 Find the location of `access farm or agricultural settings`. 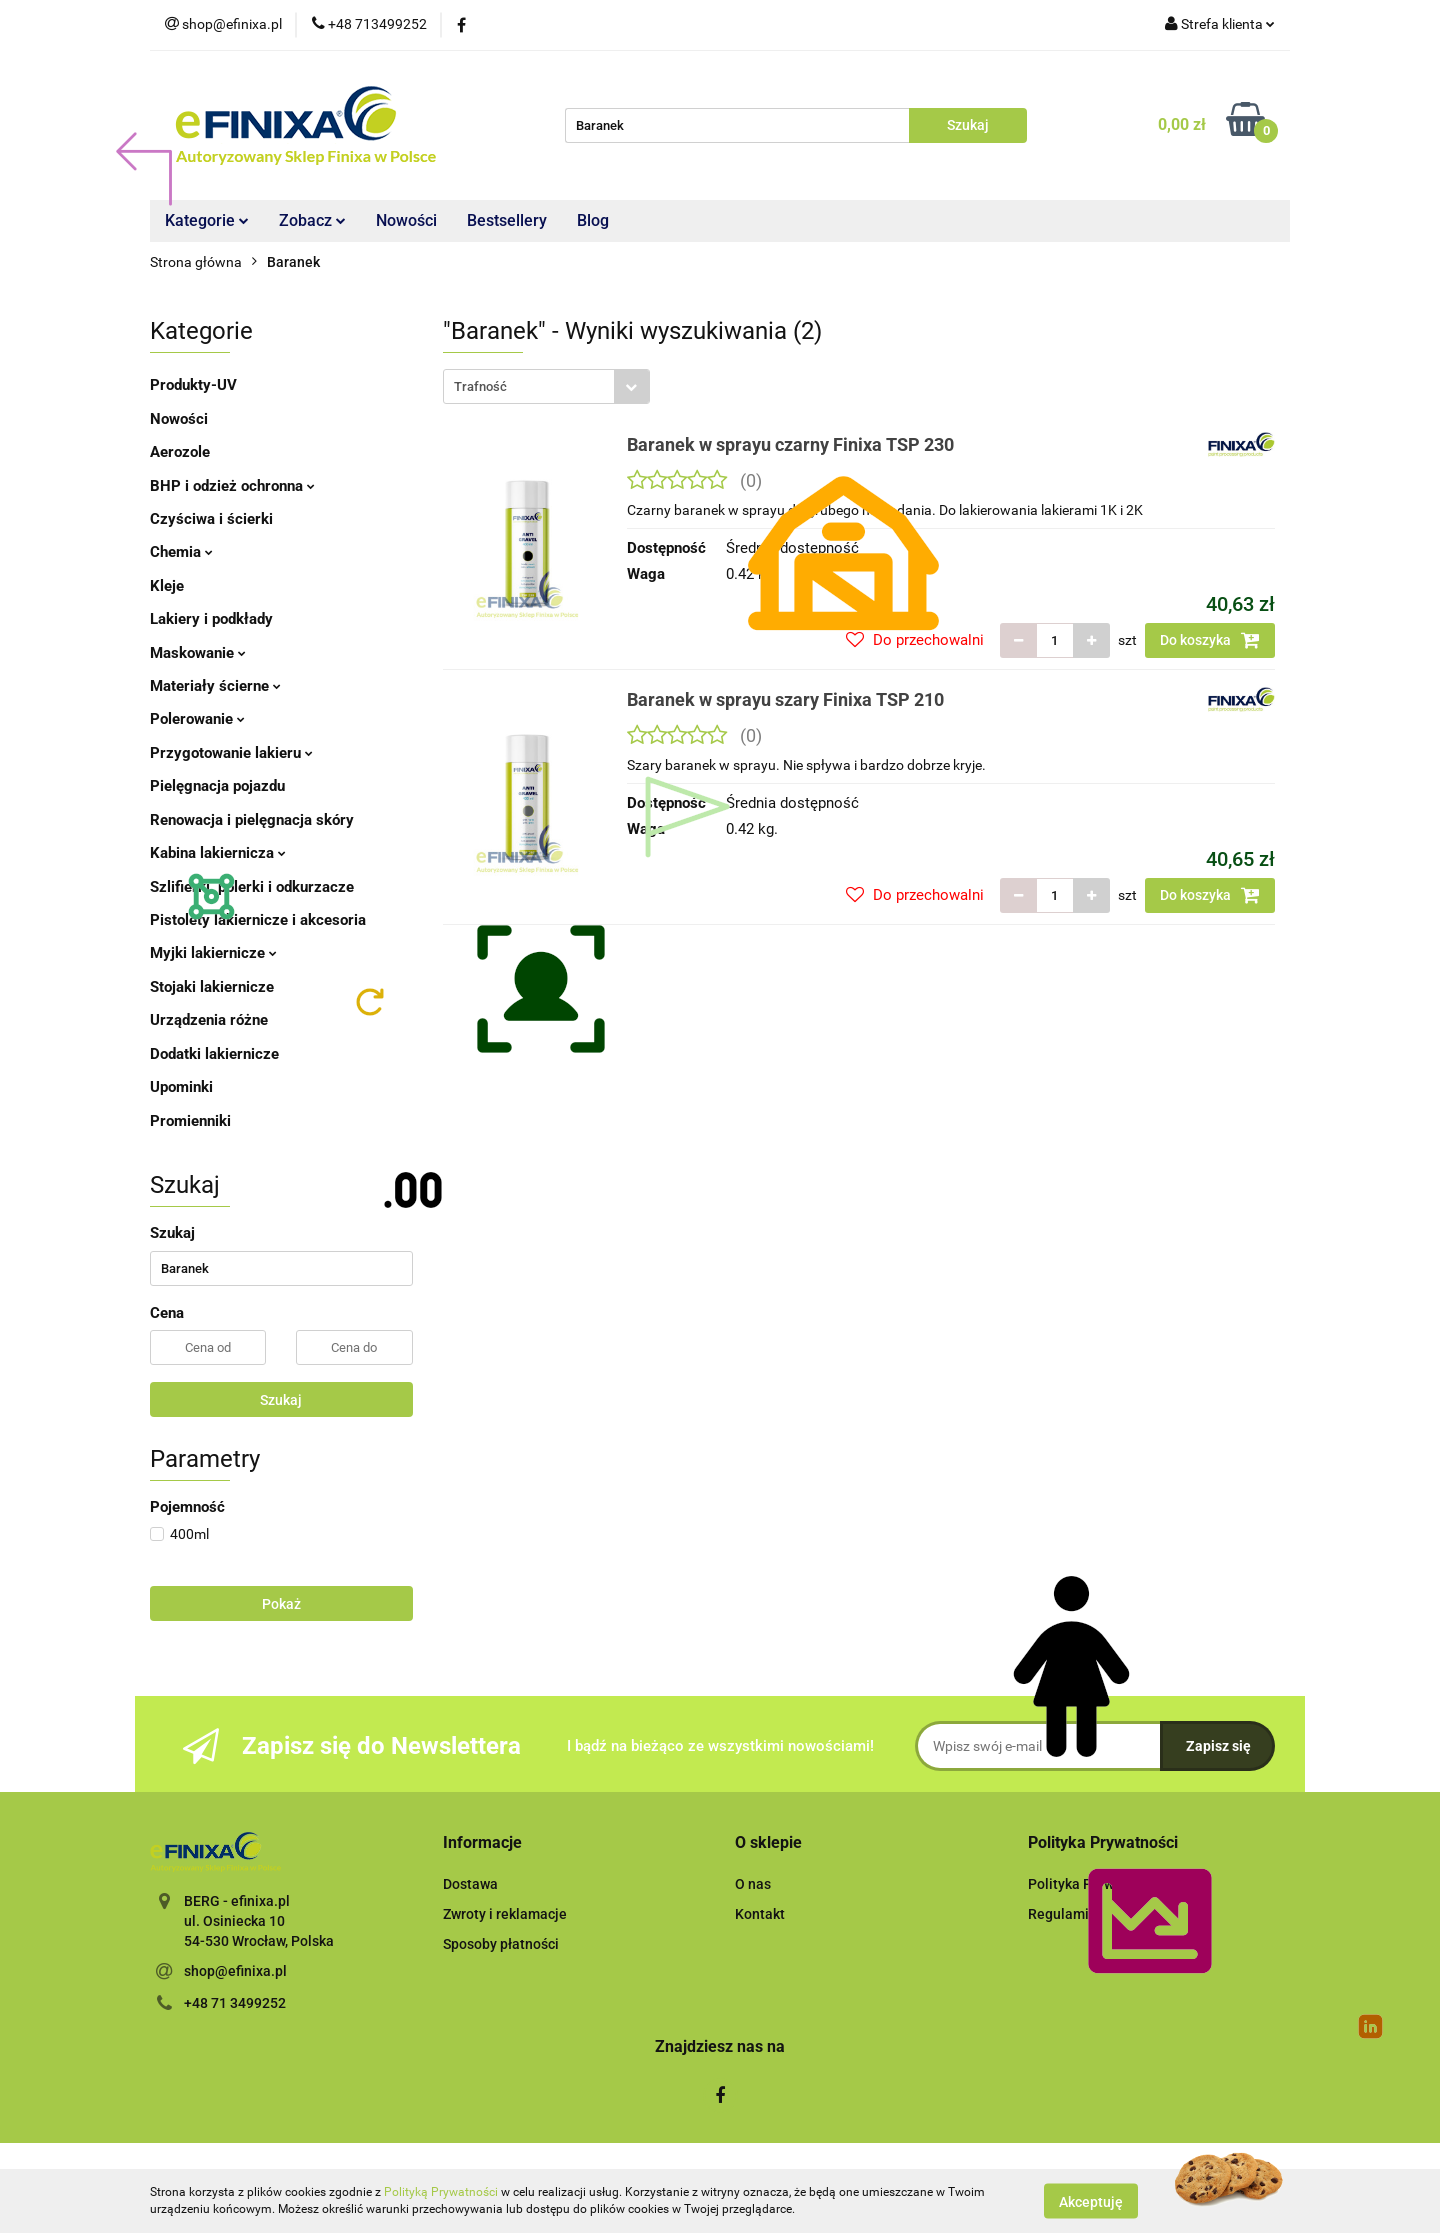

access farm or agricultural settings is located at coordinates (843, 565).